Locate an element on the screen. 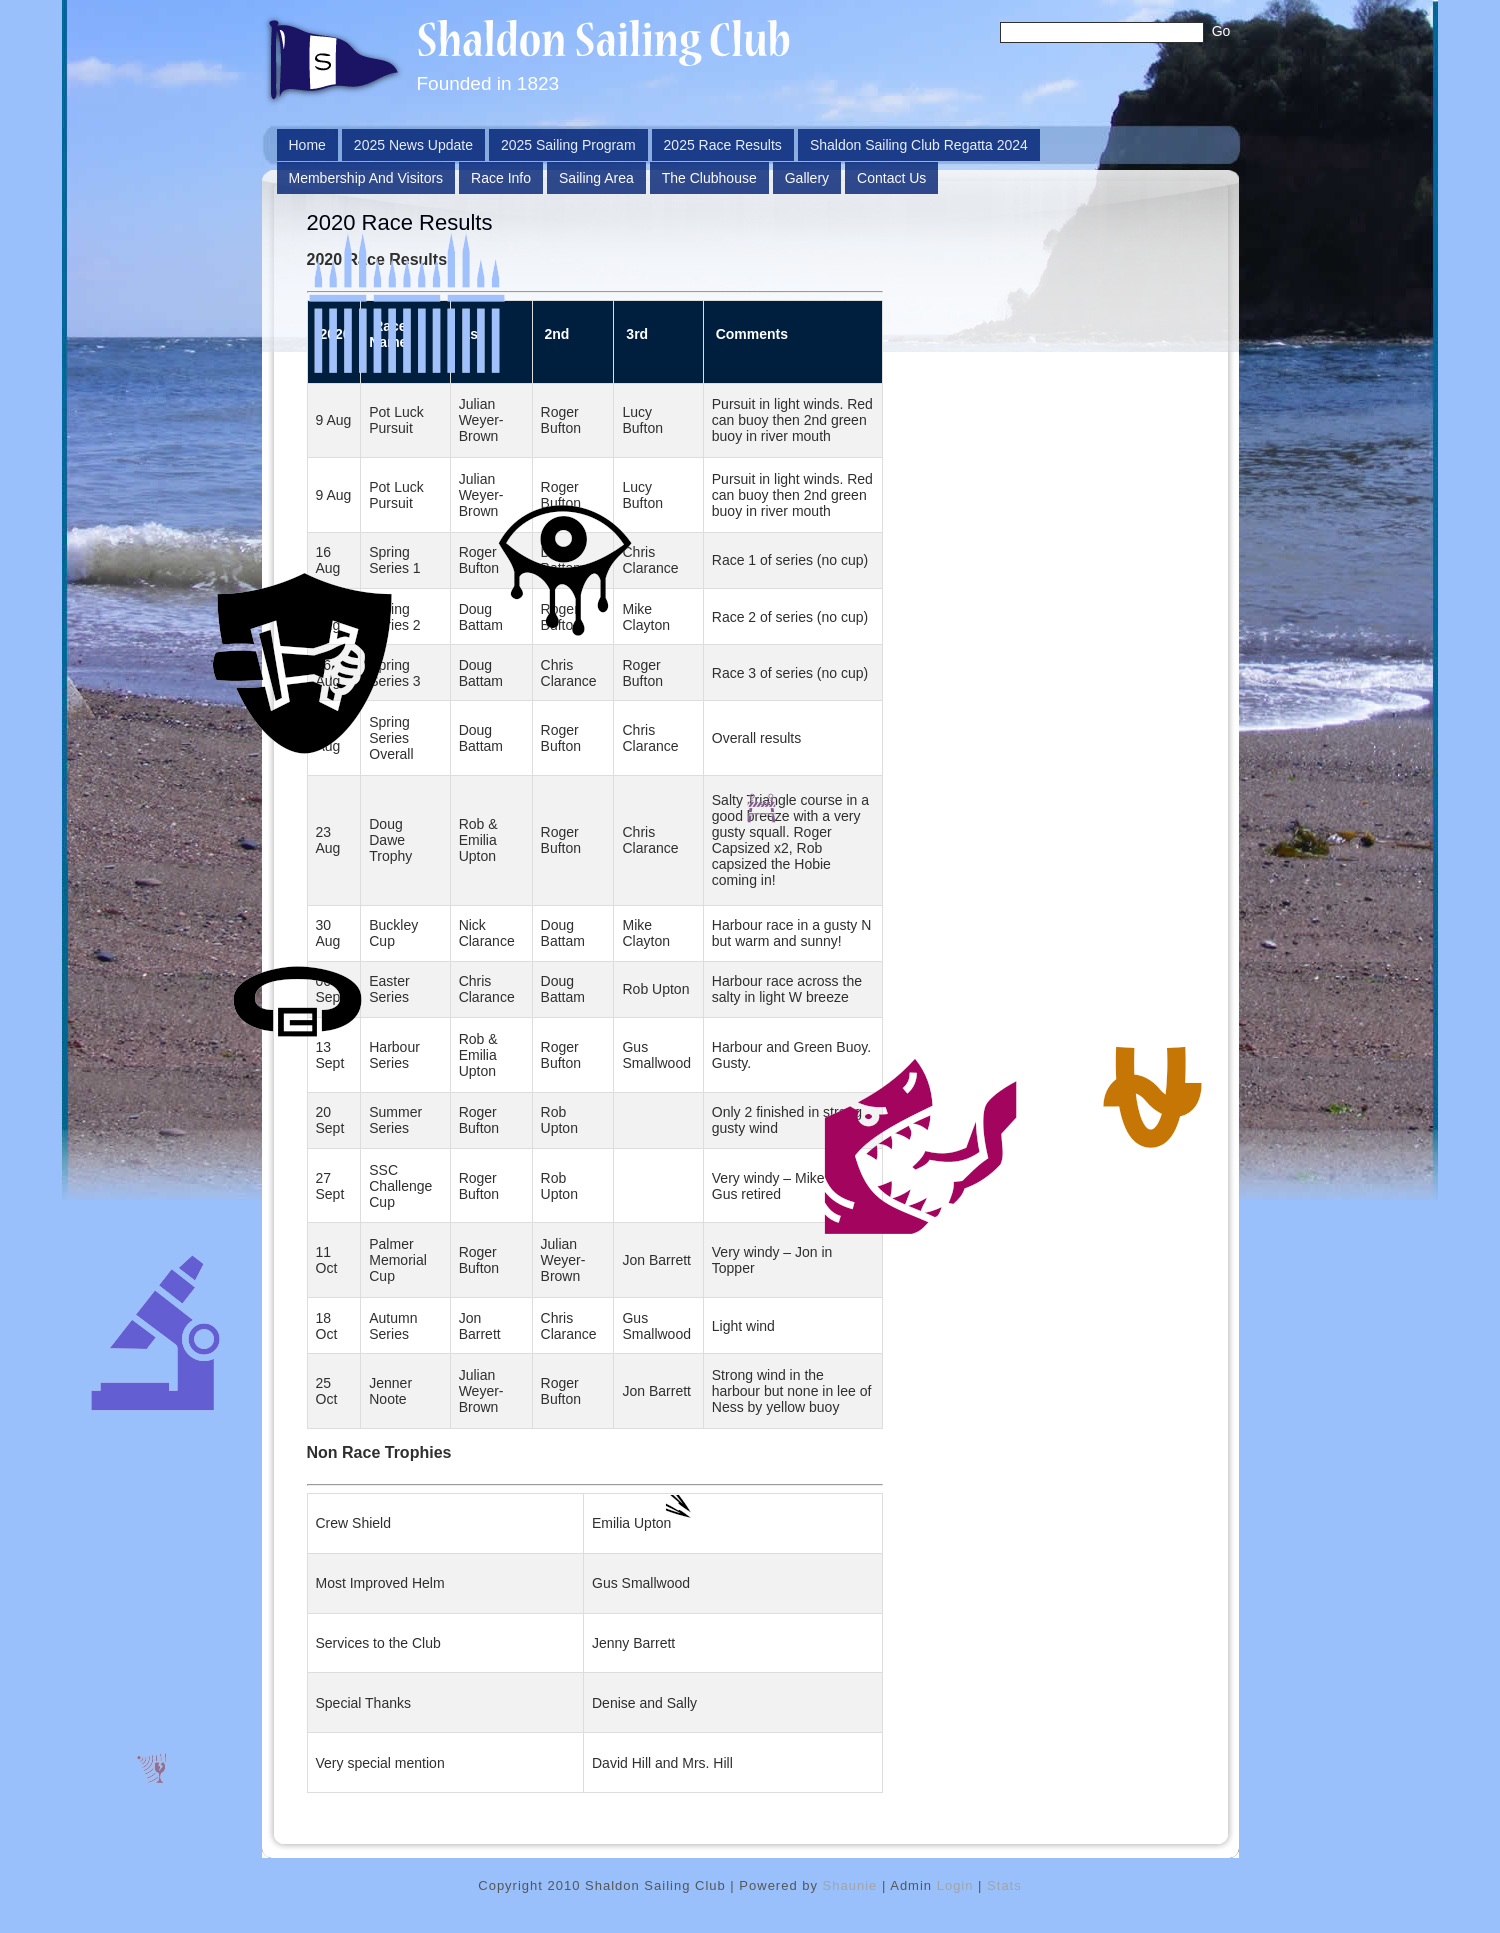  access research or analysis tools is located at coordinates (155, 1331).